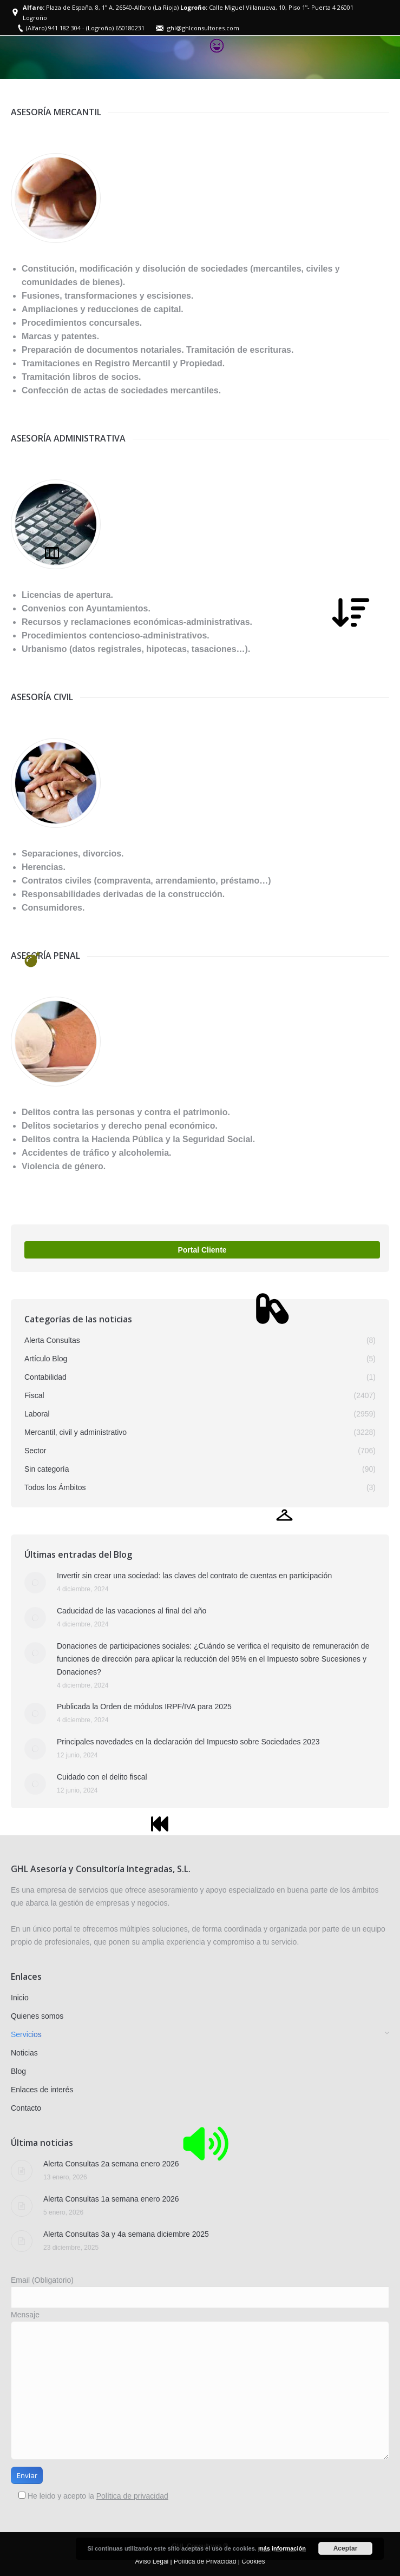 The image size is (400, 2576). What do you see at coordinates (32, 959) in the screenshot?
I see `indicates a destructive or irreversible action` at bounding box center [32, 959].